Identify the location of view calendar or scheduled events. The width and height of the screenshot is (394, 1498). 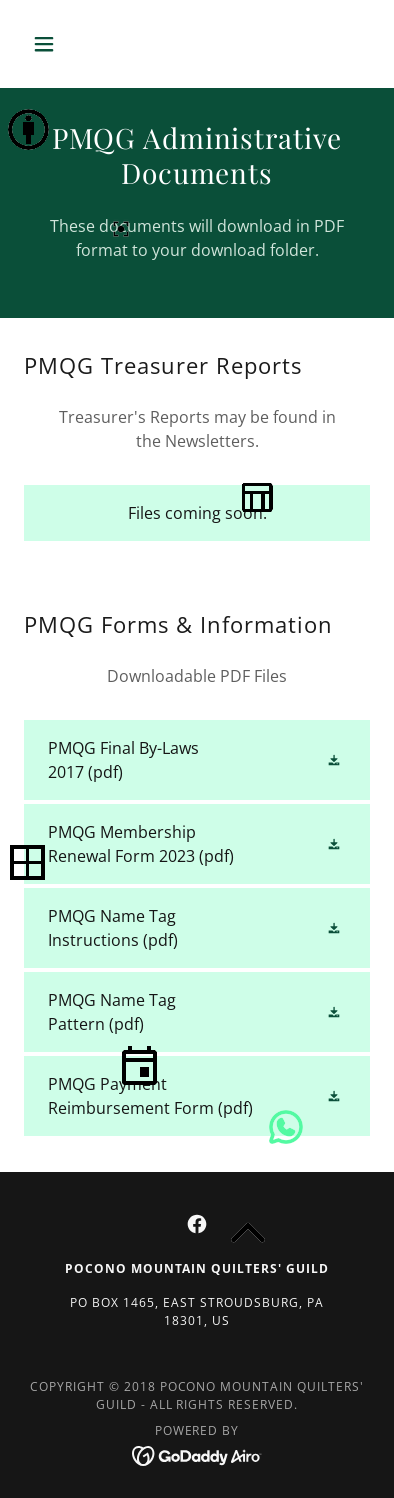
(139, 1065).